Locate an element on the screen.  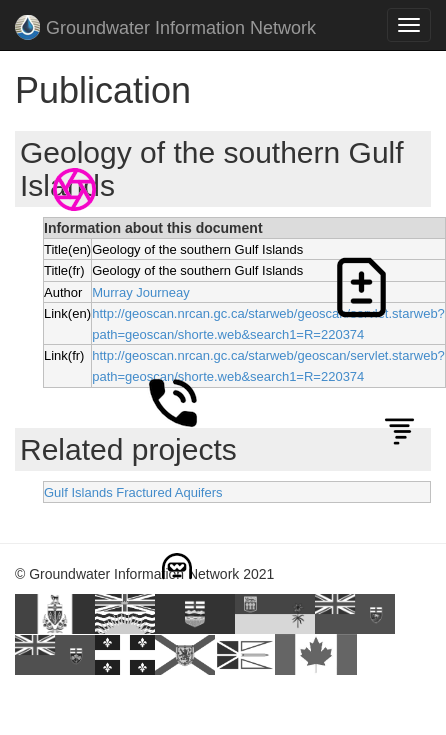
access GitHub's Hubot automation bot is located at coordinates (177, 568).